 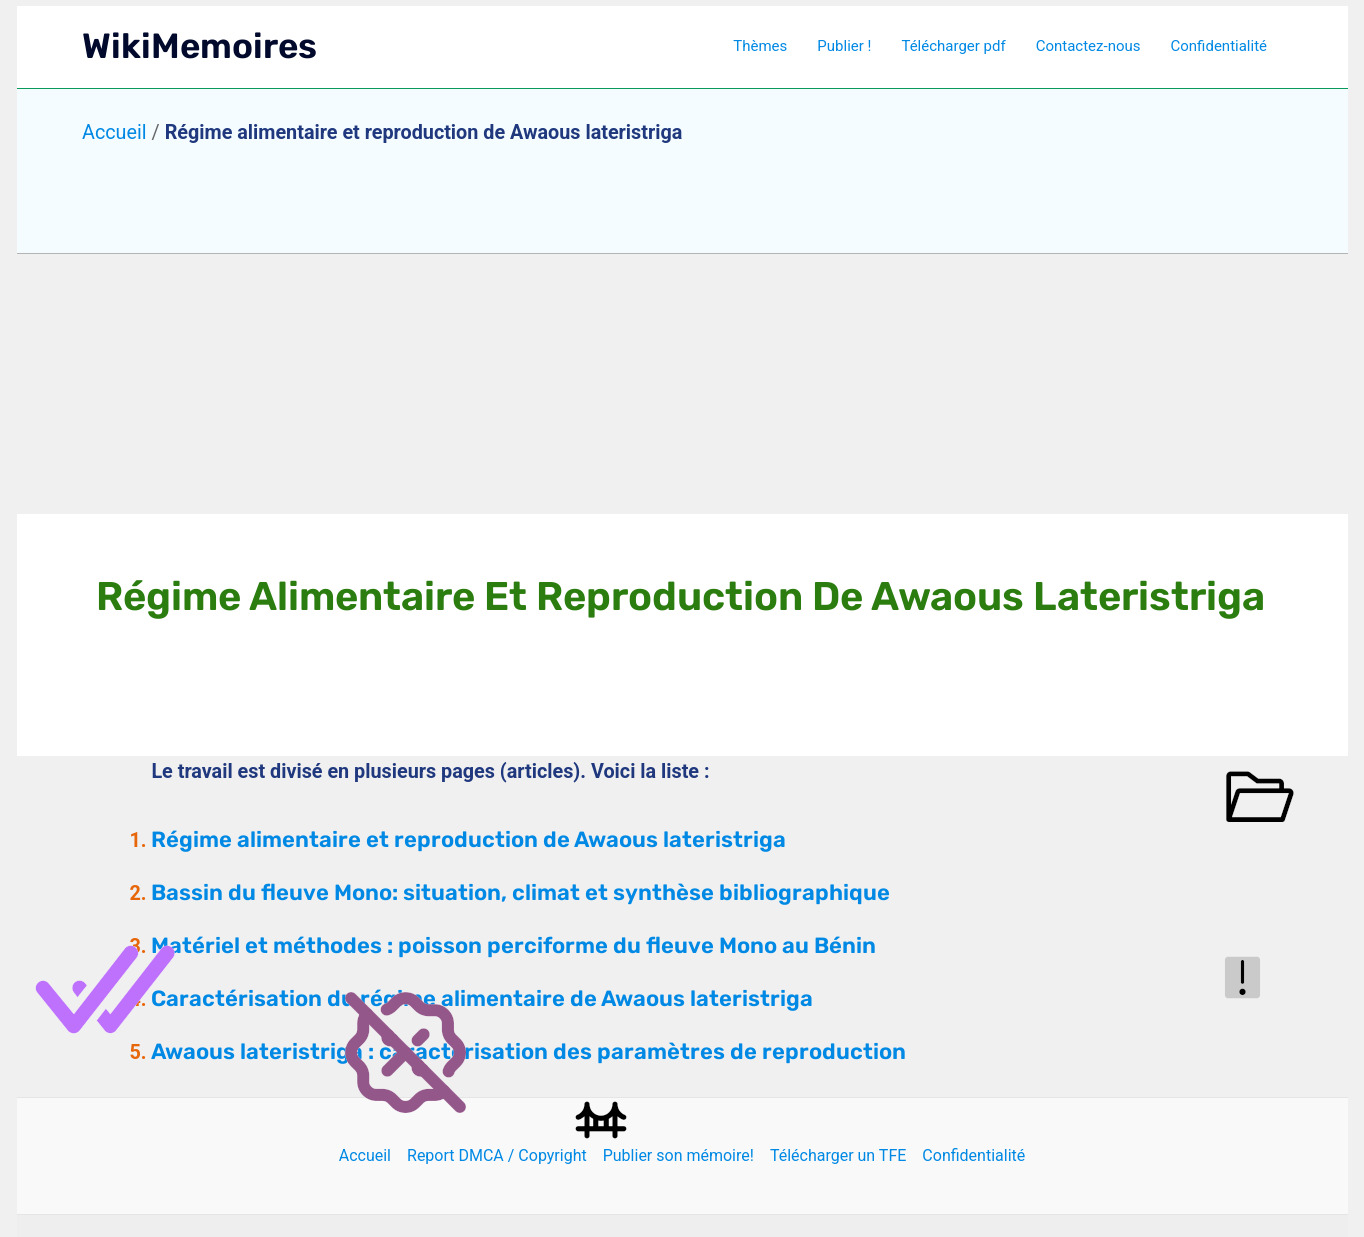 I want to click on indicates an alert or warning that requires attention, so click(x=1242, y=977).